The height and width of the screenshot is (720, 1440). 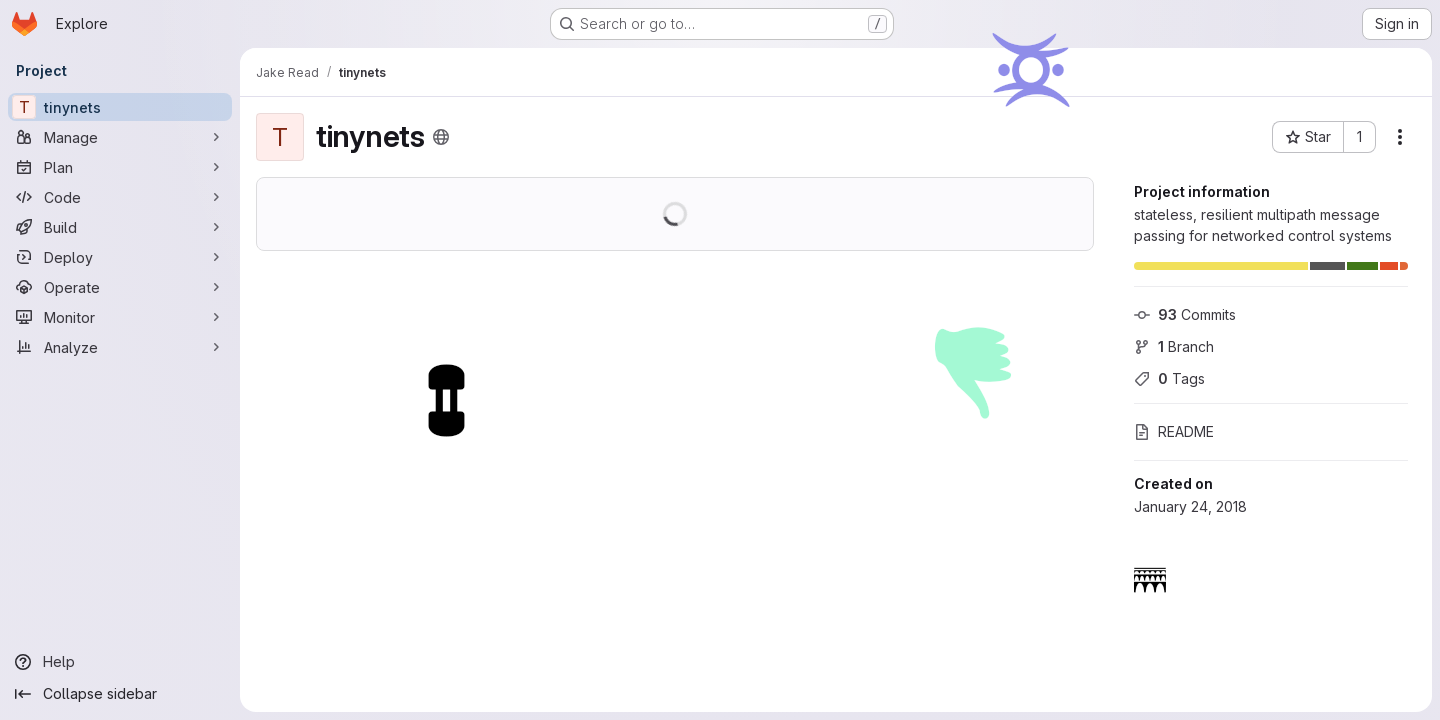 I want to click on use grenade weapon or explosive item, so click(x=446, y=400).